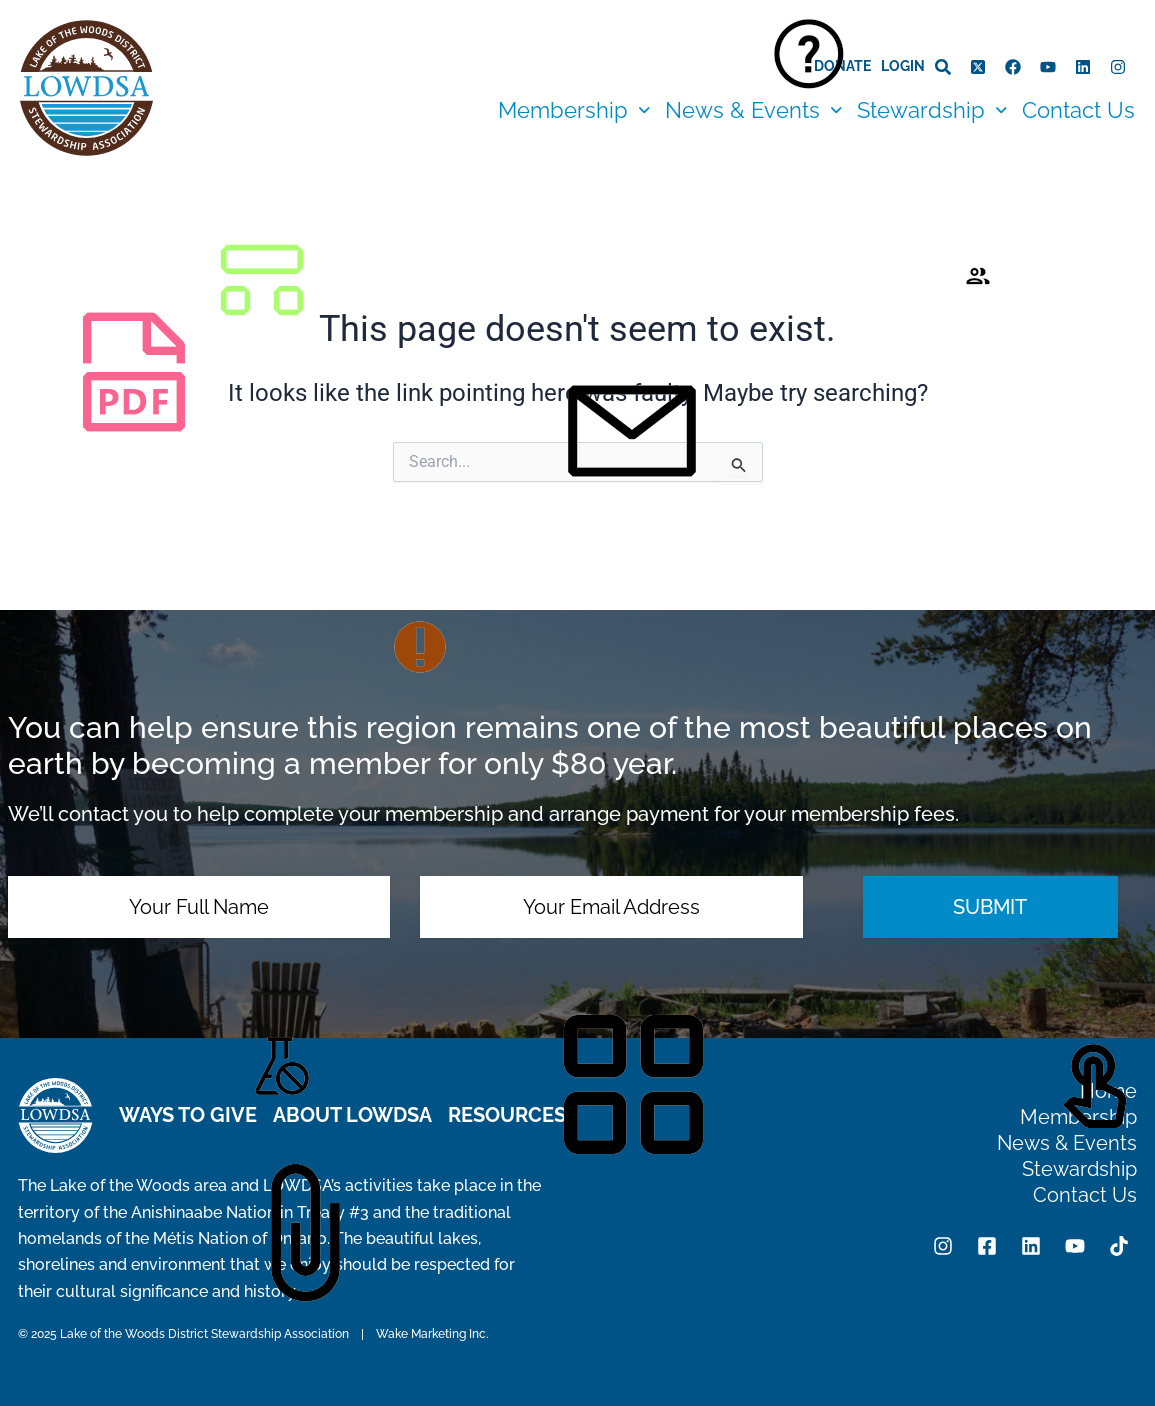 The height and width of the screenshot is (1406, 1155). I want to click on stop or cancel a running test, so click(280, 1066).